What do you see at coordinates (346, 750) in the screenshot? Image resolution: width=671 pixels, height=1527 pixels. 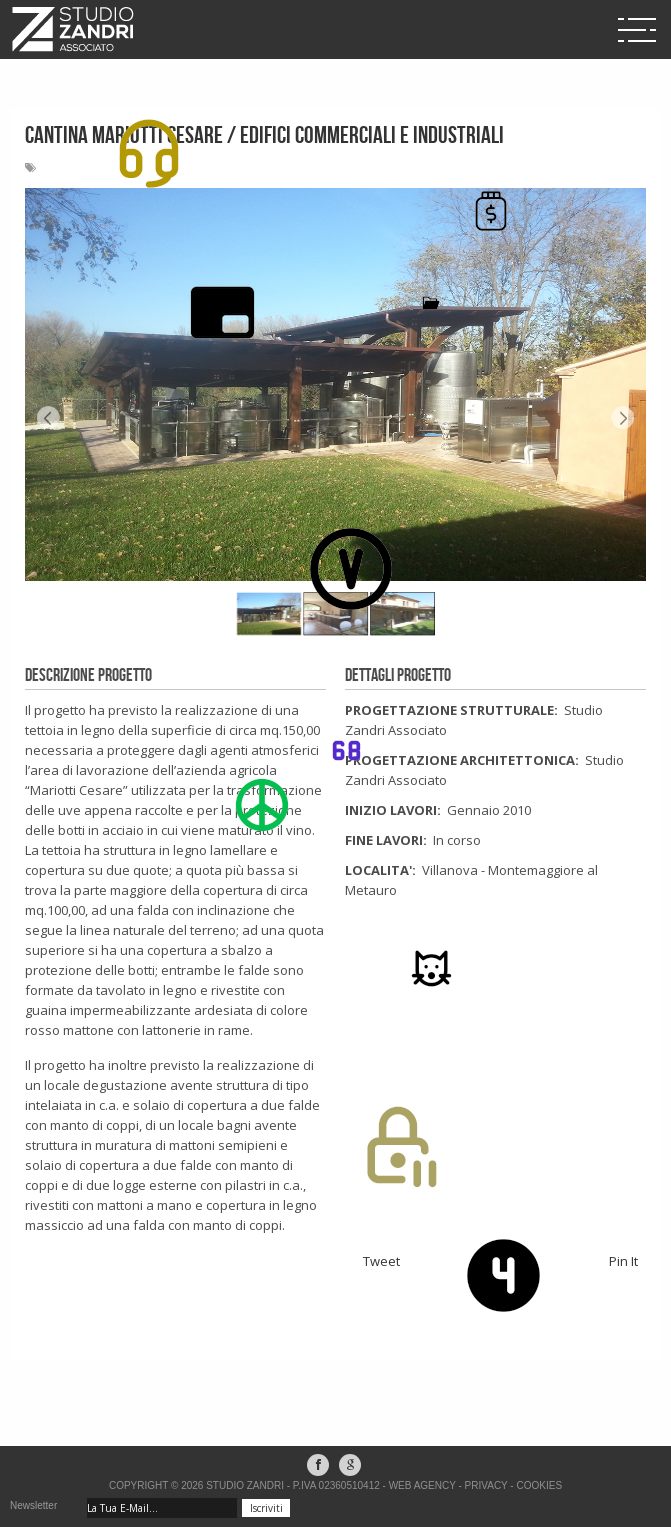 I see `displays the number 68 as a label or count indicator` at bounding box center [346, 750].